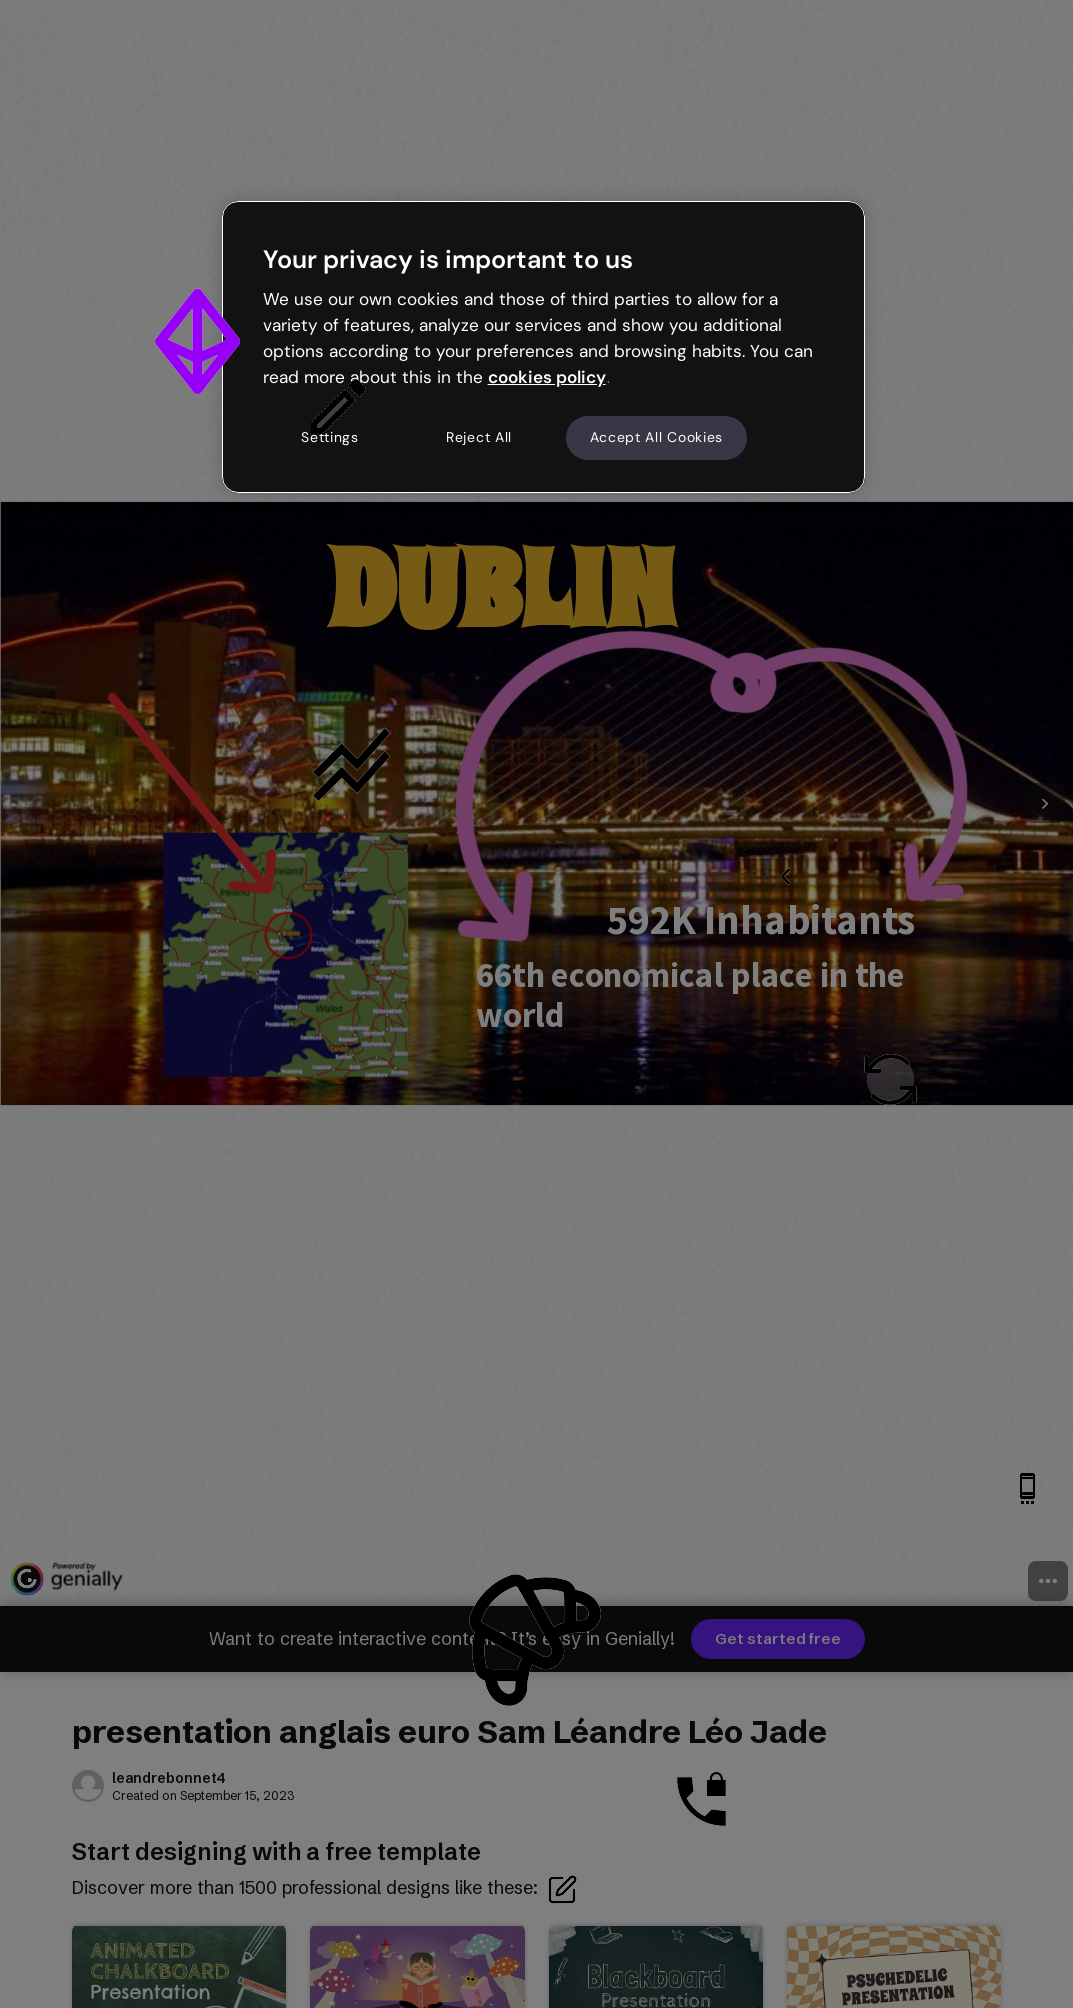 Image resolution: width=1073 pixels, height=2008 pixels. I want to click on edit or modify content, so click(338, 406).